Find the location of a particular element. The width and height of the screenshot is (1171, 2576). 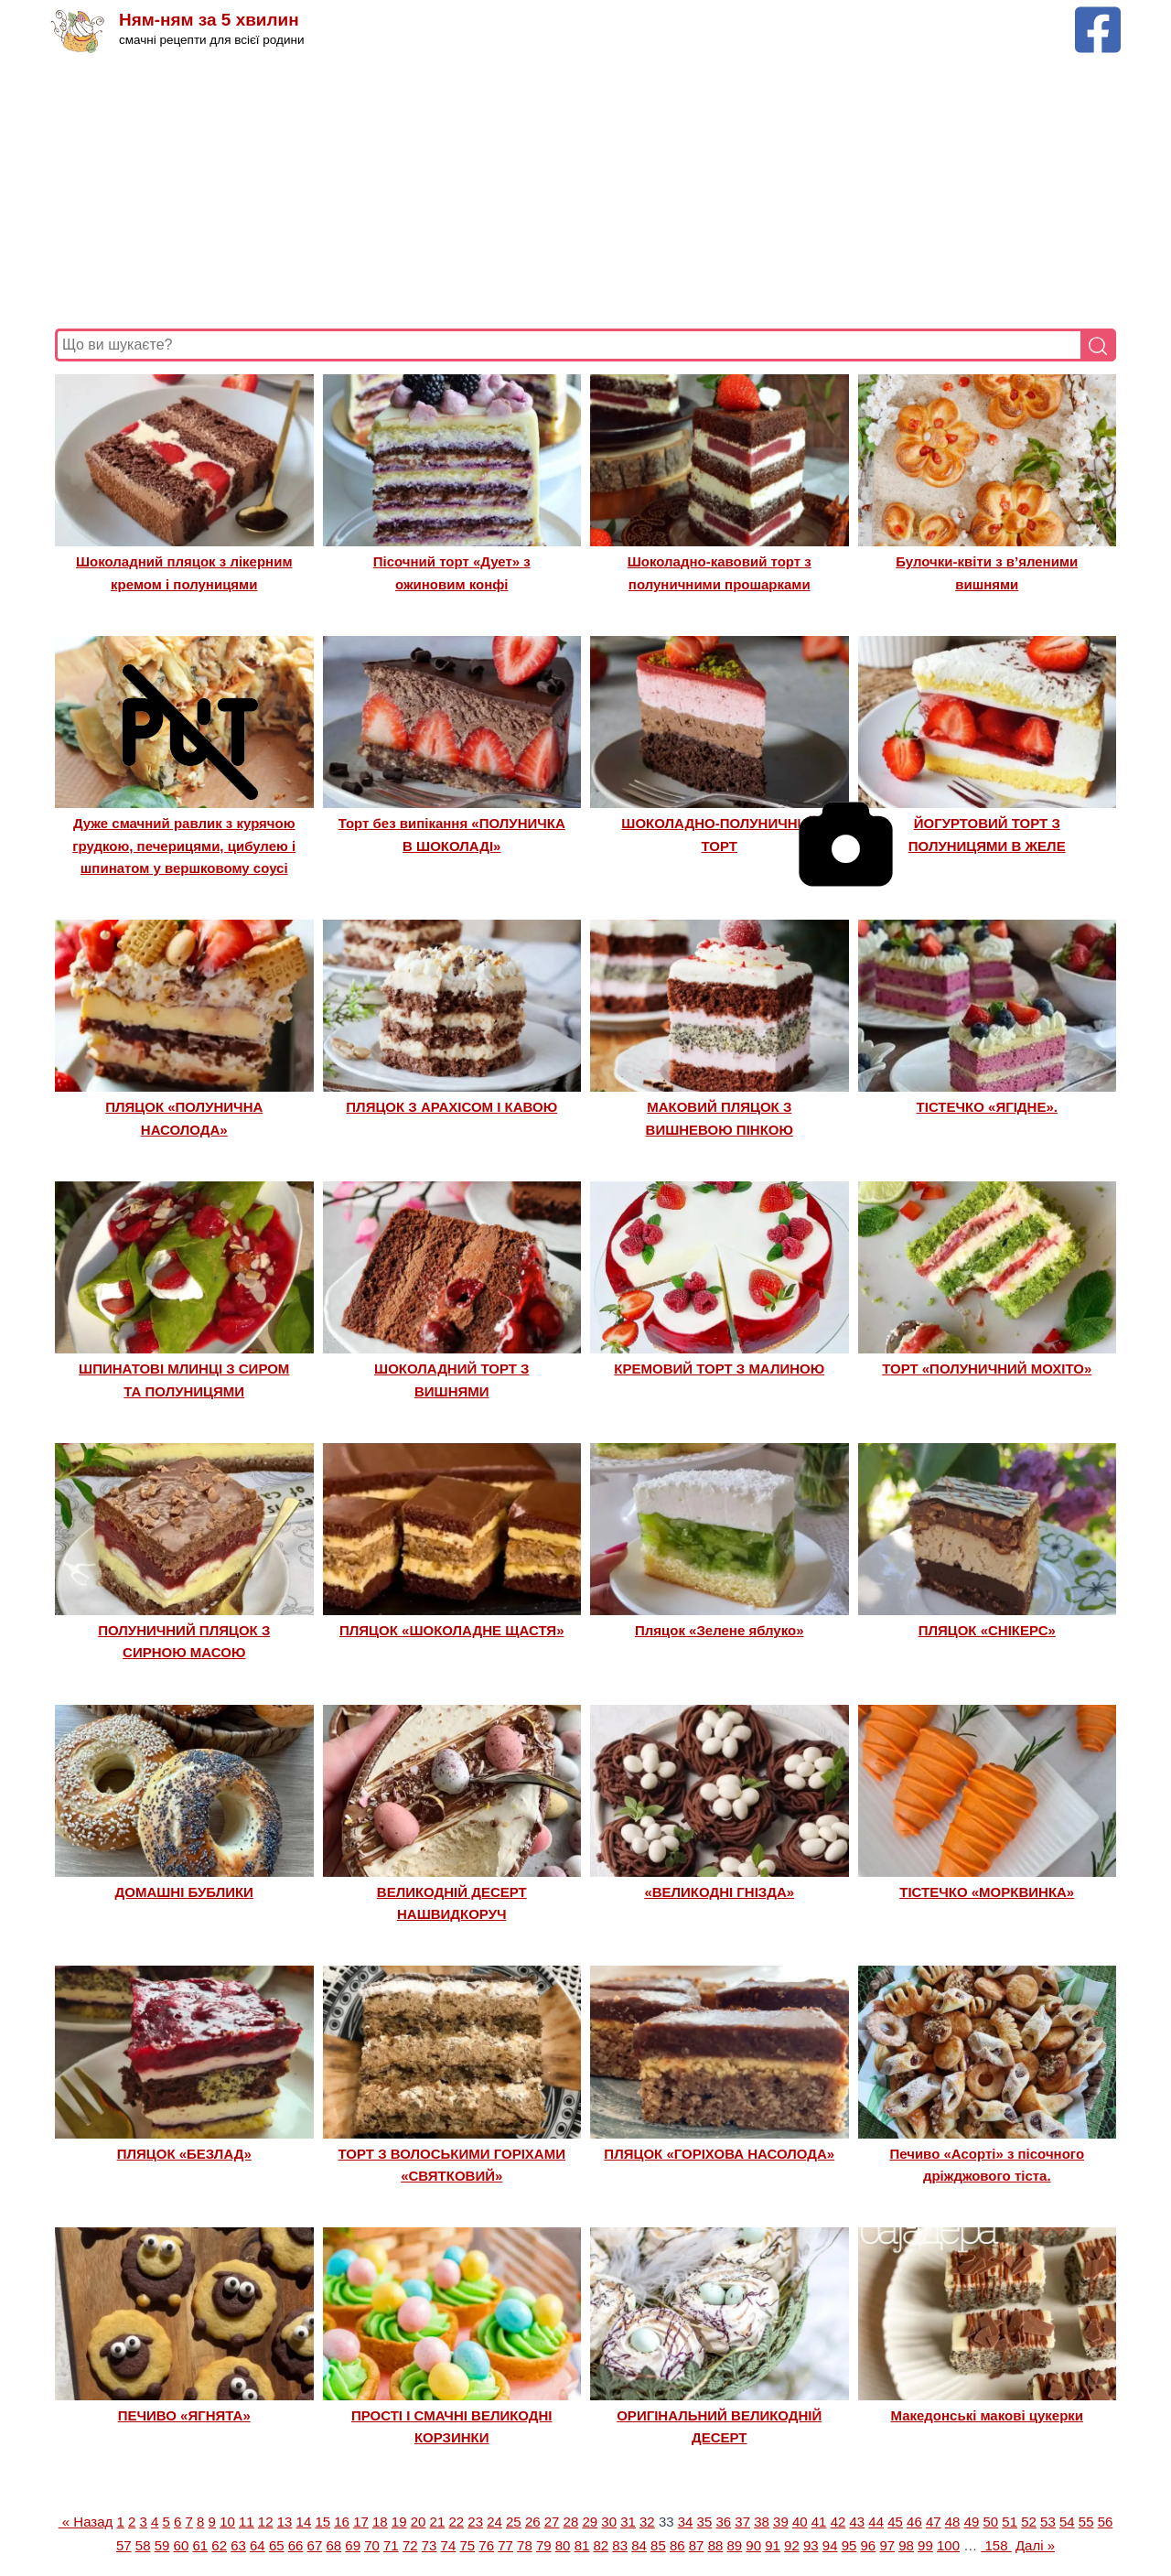

indicates HTTP PUT request is disabled is located at coordinates (190, 732).